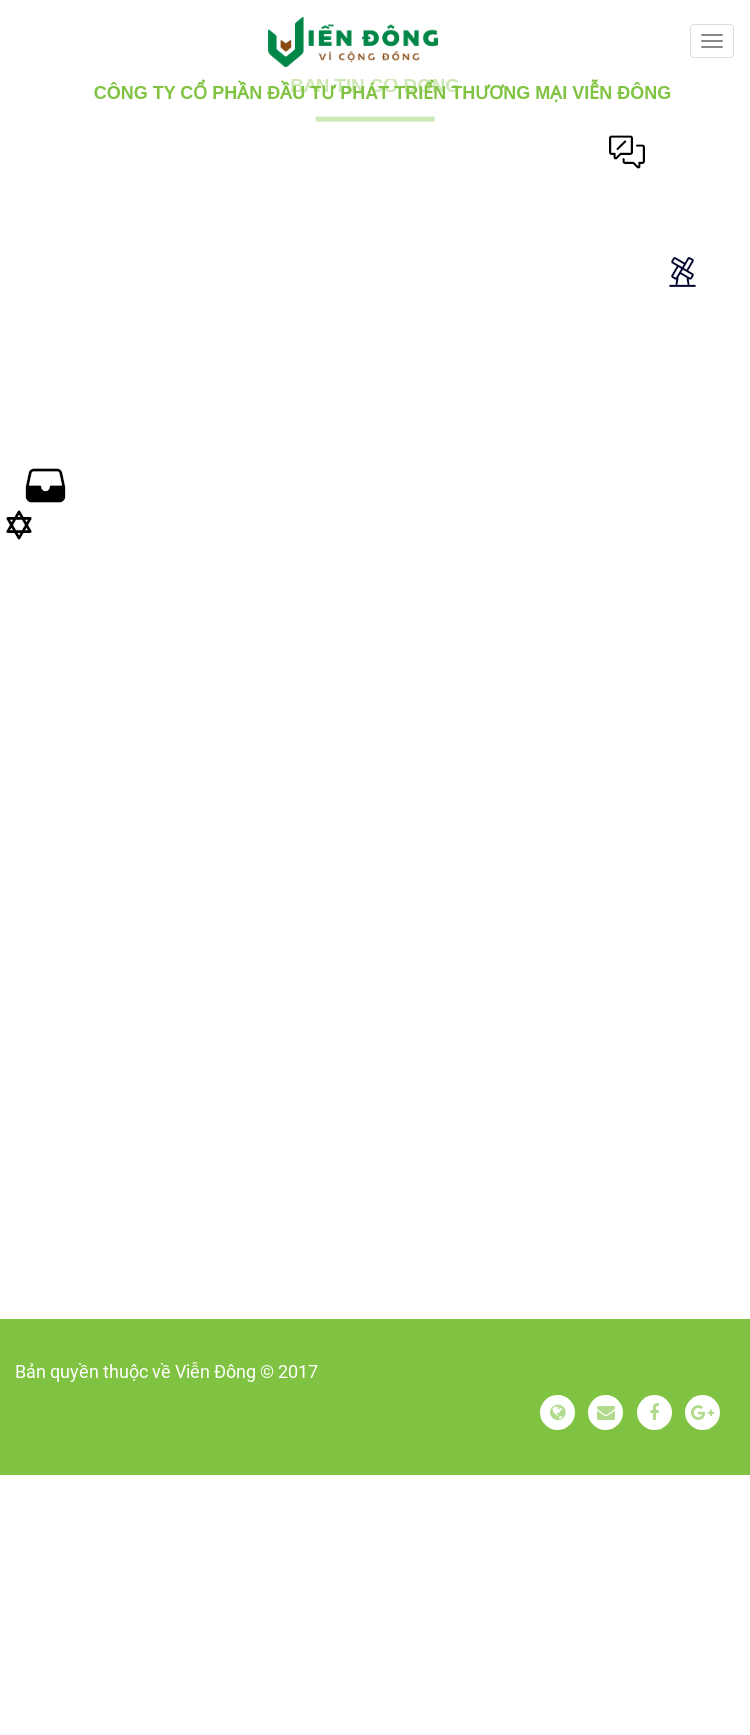  Describe the element at coordinates (45, 485) in the screenshot. I see `access your inbox or file tray` at that location.